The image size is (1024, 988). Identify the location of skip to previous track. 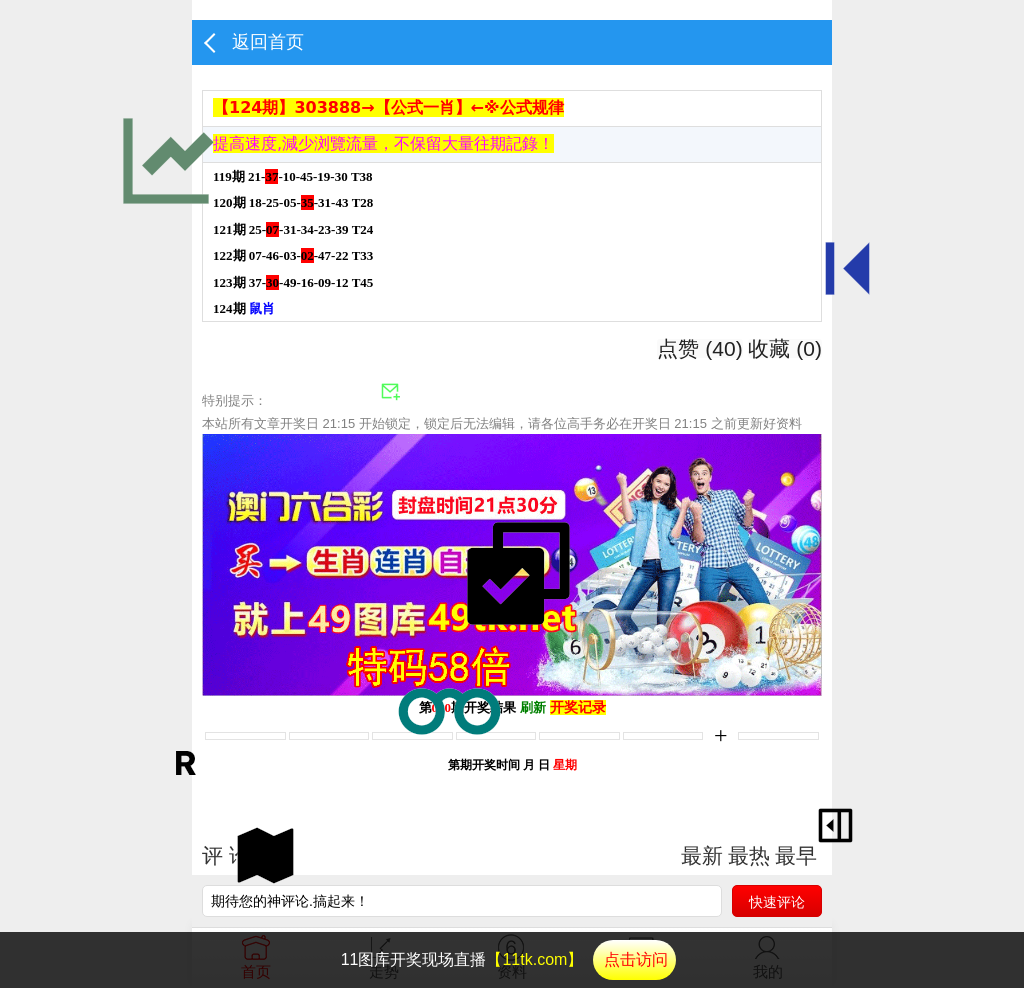
(847, 268).